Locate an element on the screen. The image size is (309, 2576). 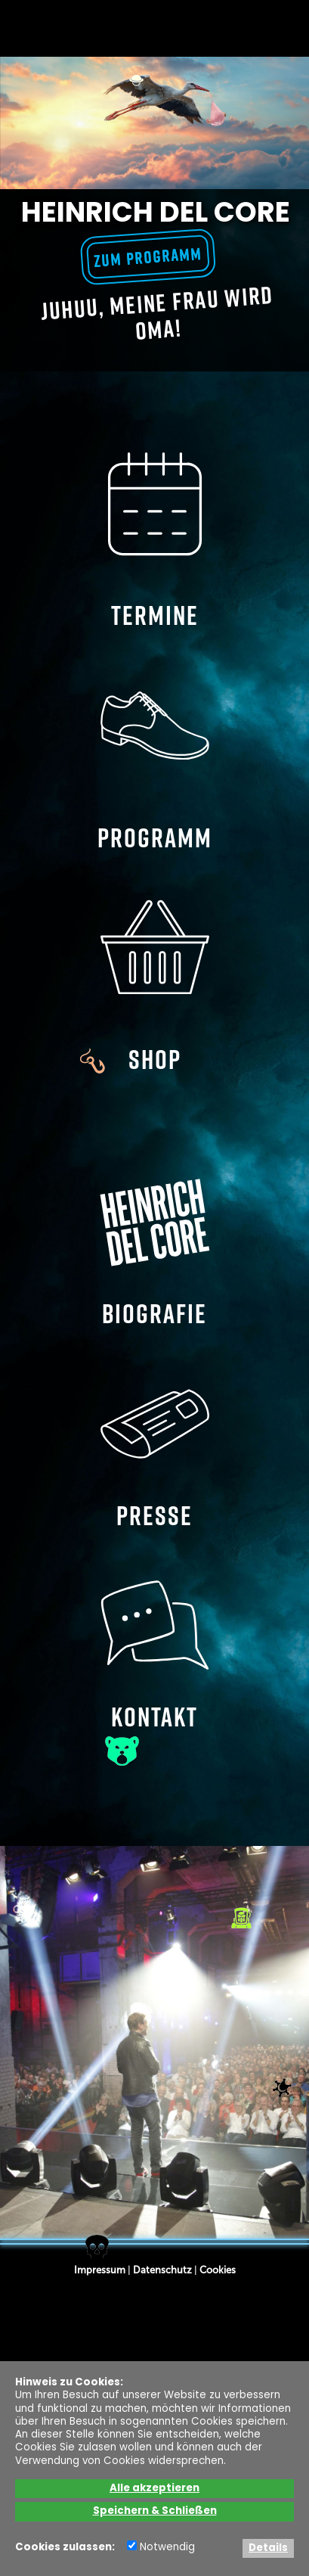
indicates hazardous material or contamination zone is located at coordinates (241, 1917).